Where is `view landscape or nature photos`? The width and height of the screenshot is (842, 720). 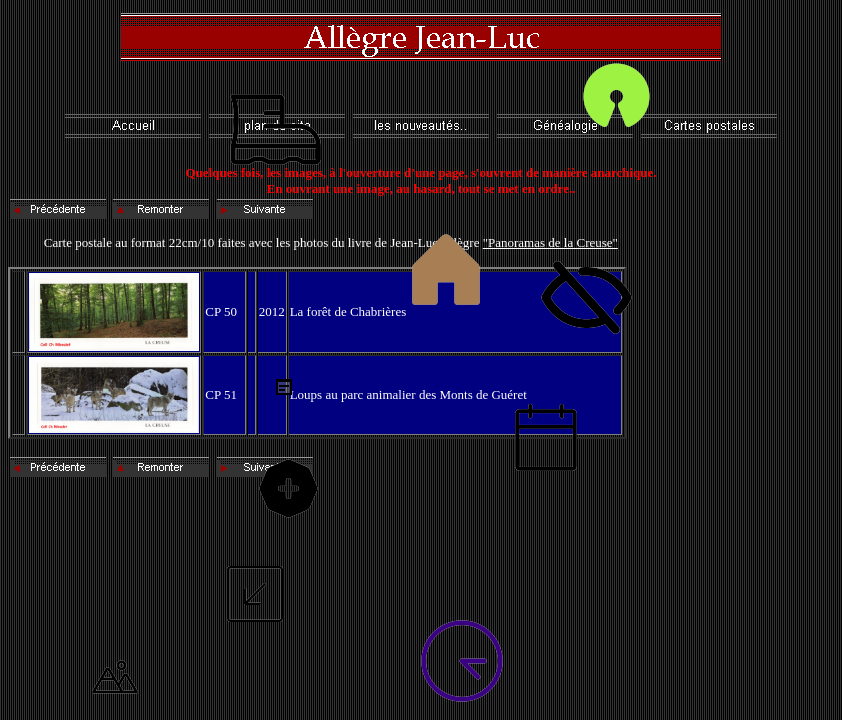 view landscape or nature photos is located at coordinates (115, 679).